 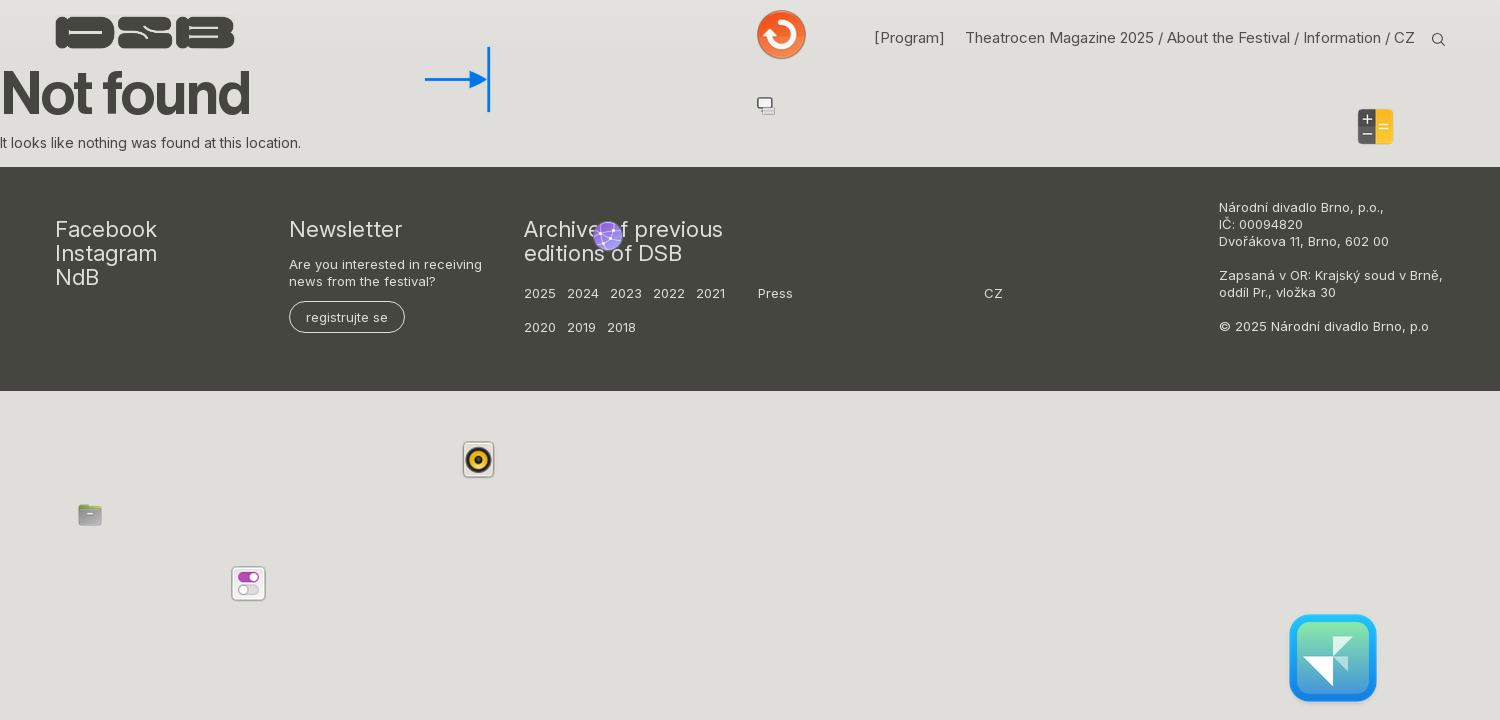 I want to click on open ubuntu livepatch settings, so click(x=781, y=34).